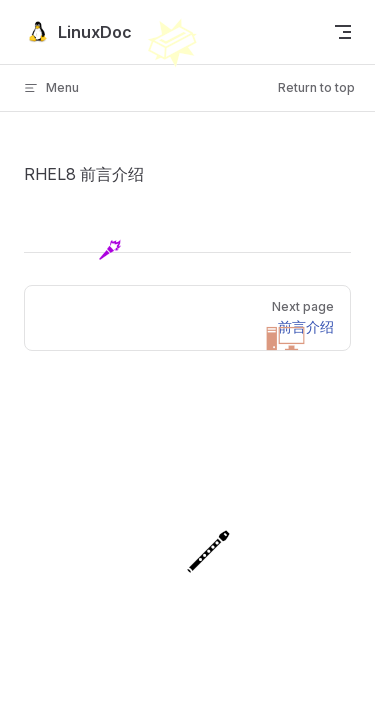  What do you see at coordinates (285, 338) in the screenshot?
I see `access desktop or PC gaming mode` at bounding box center [285, 338].